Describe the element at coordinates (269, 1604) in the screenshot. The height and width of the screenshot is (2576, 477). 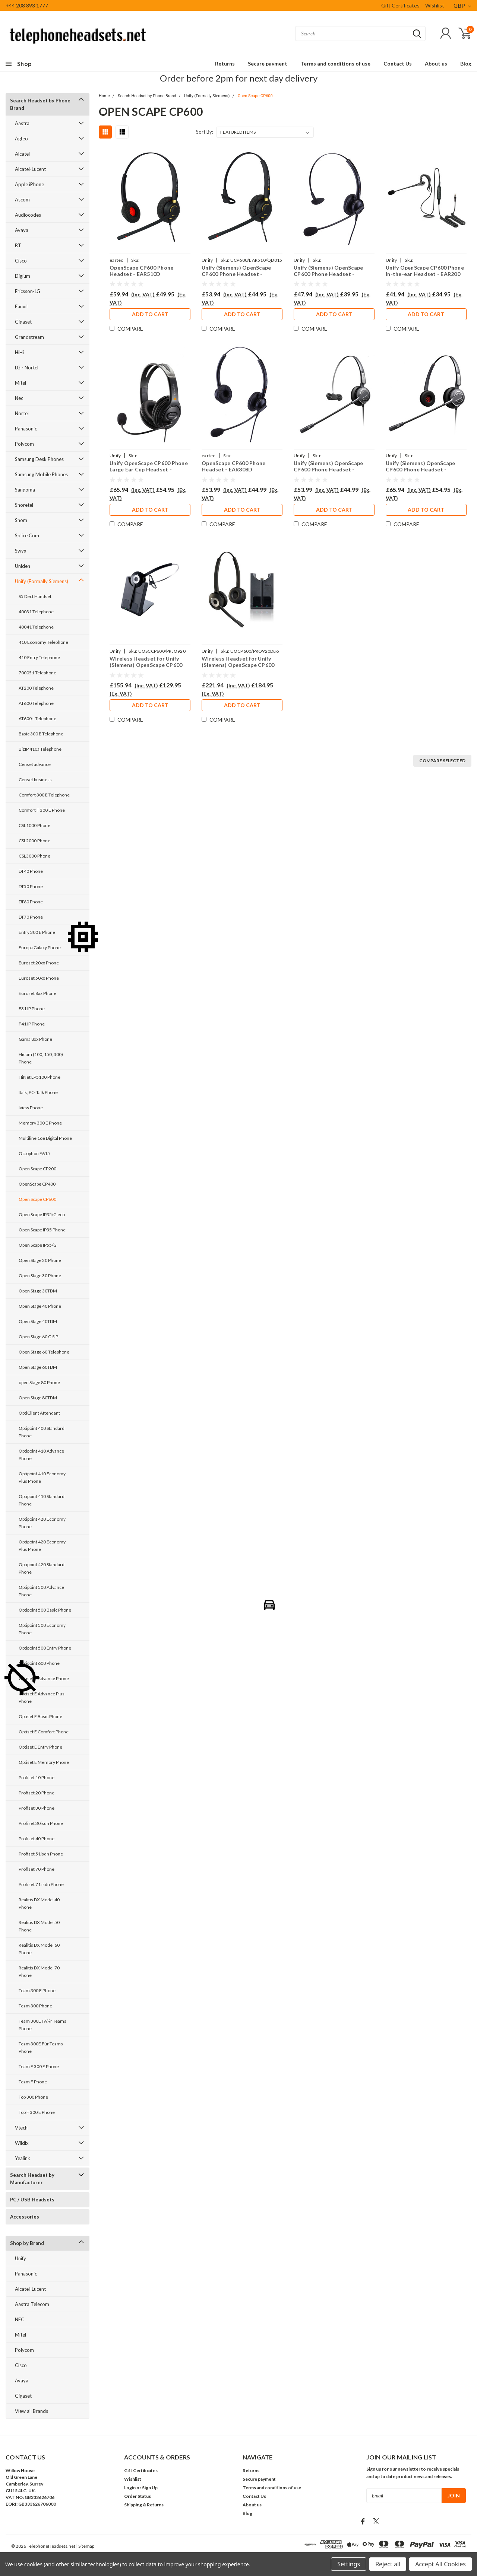
I see `get driving directions` at that location.